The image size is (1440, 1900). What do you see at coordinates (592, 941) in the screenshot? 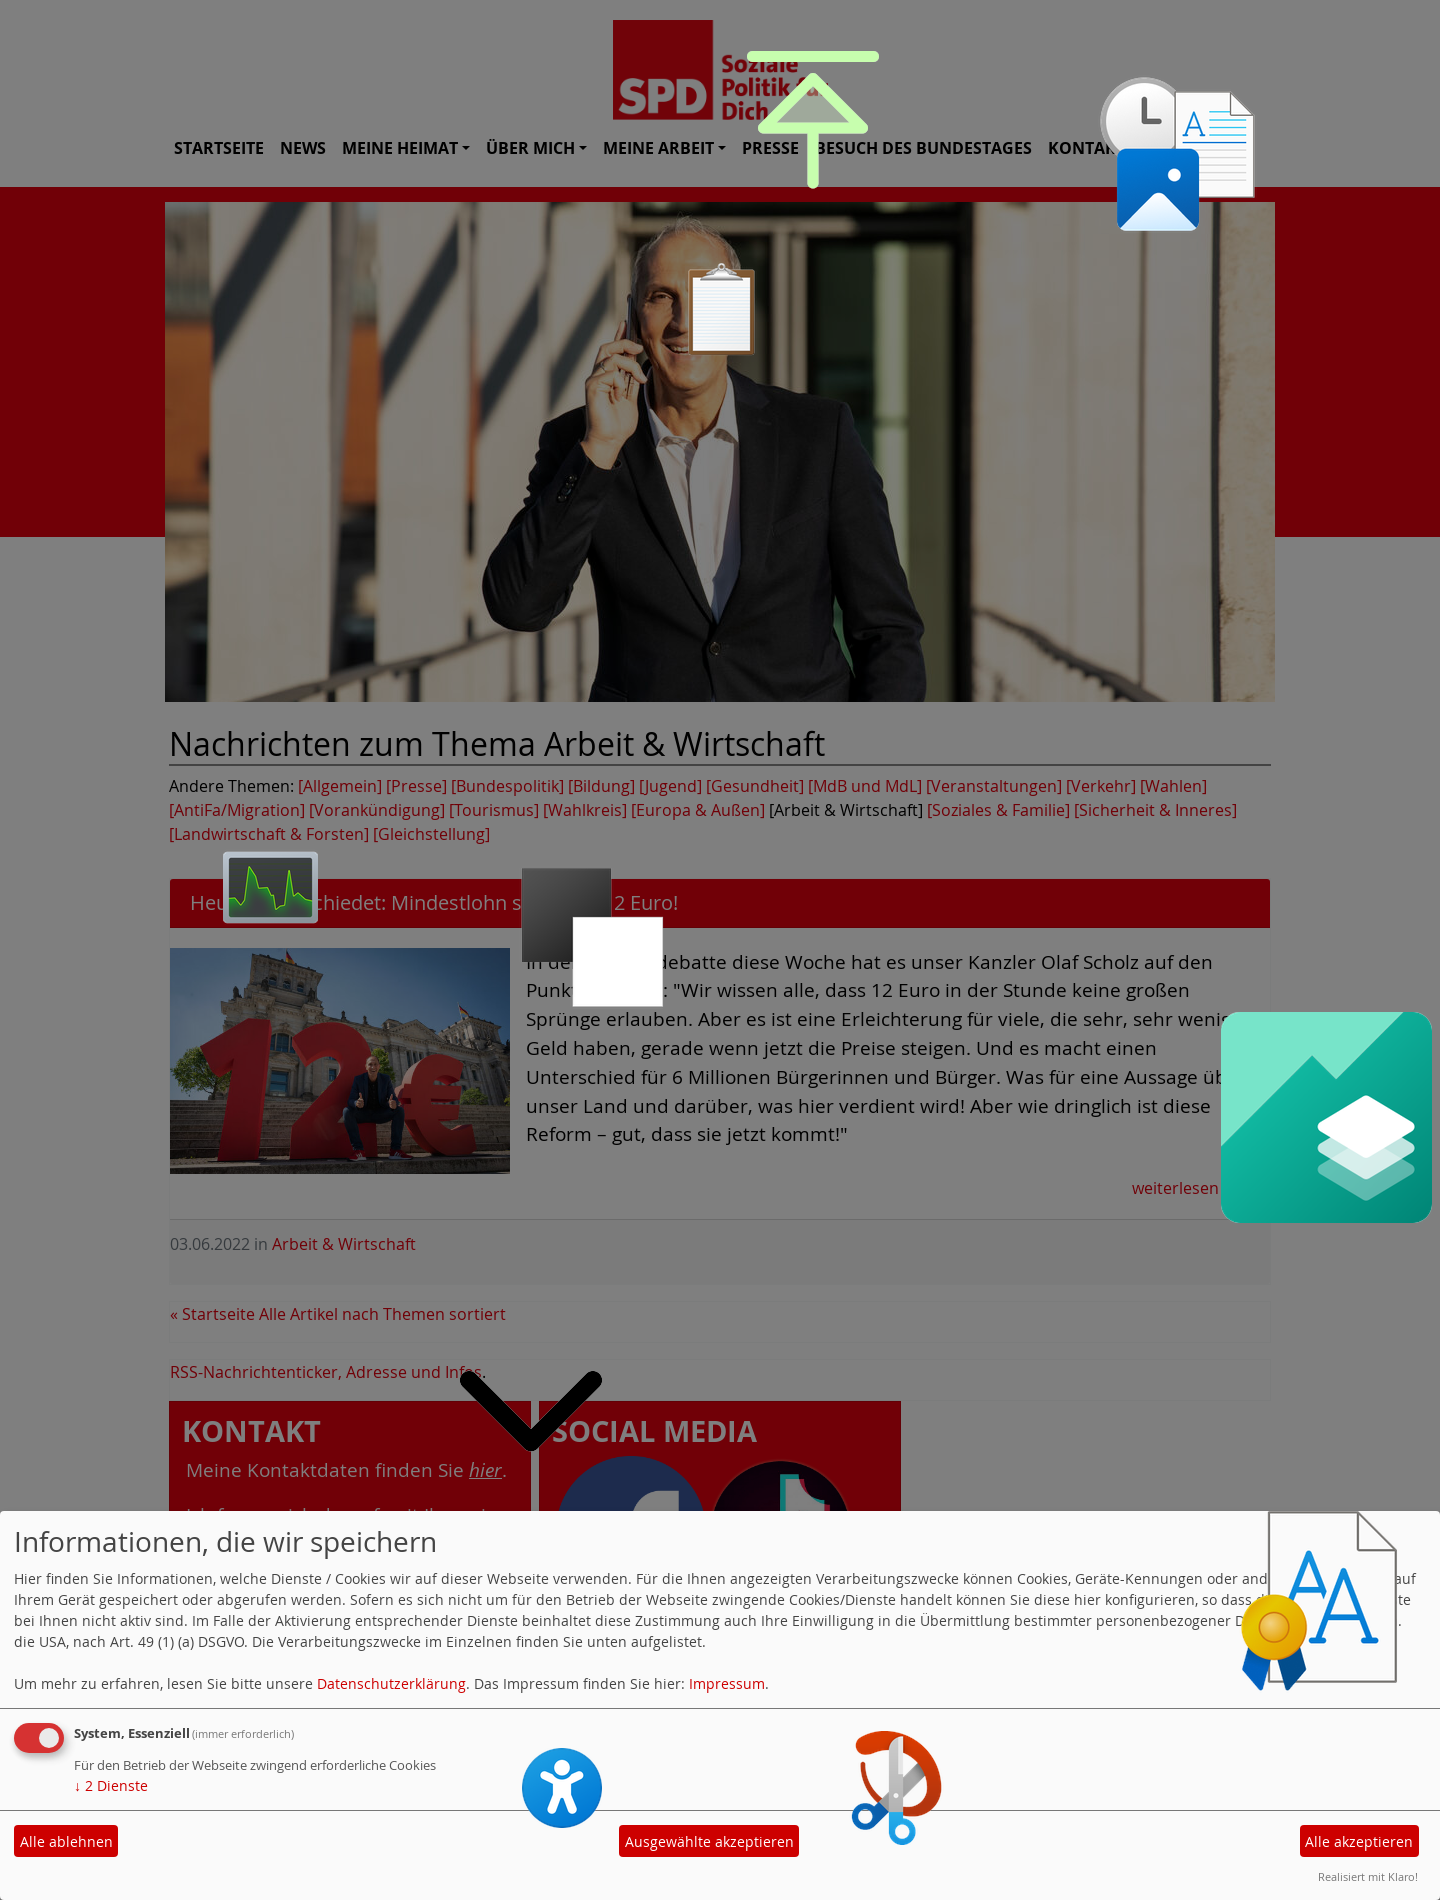
I see `toggle high contrast mode` at bounding box center [592, 941].